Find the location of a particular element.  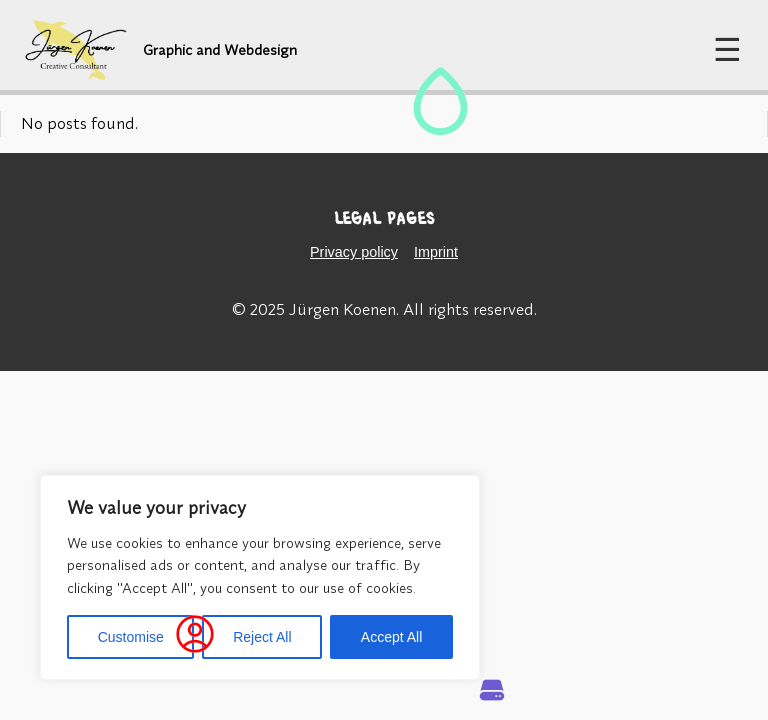

access server settings is located at coordinates (492, 690).